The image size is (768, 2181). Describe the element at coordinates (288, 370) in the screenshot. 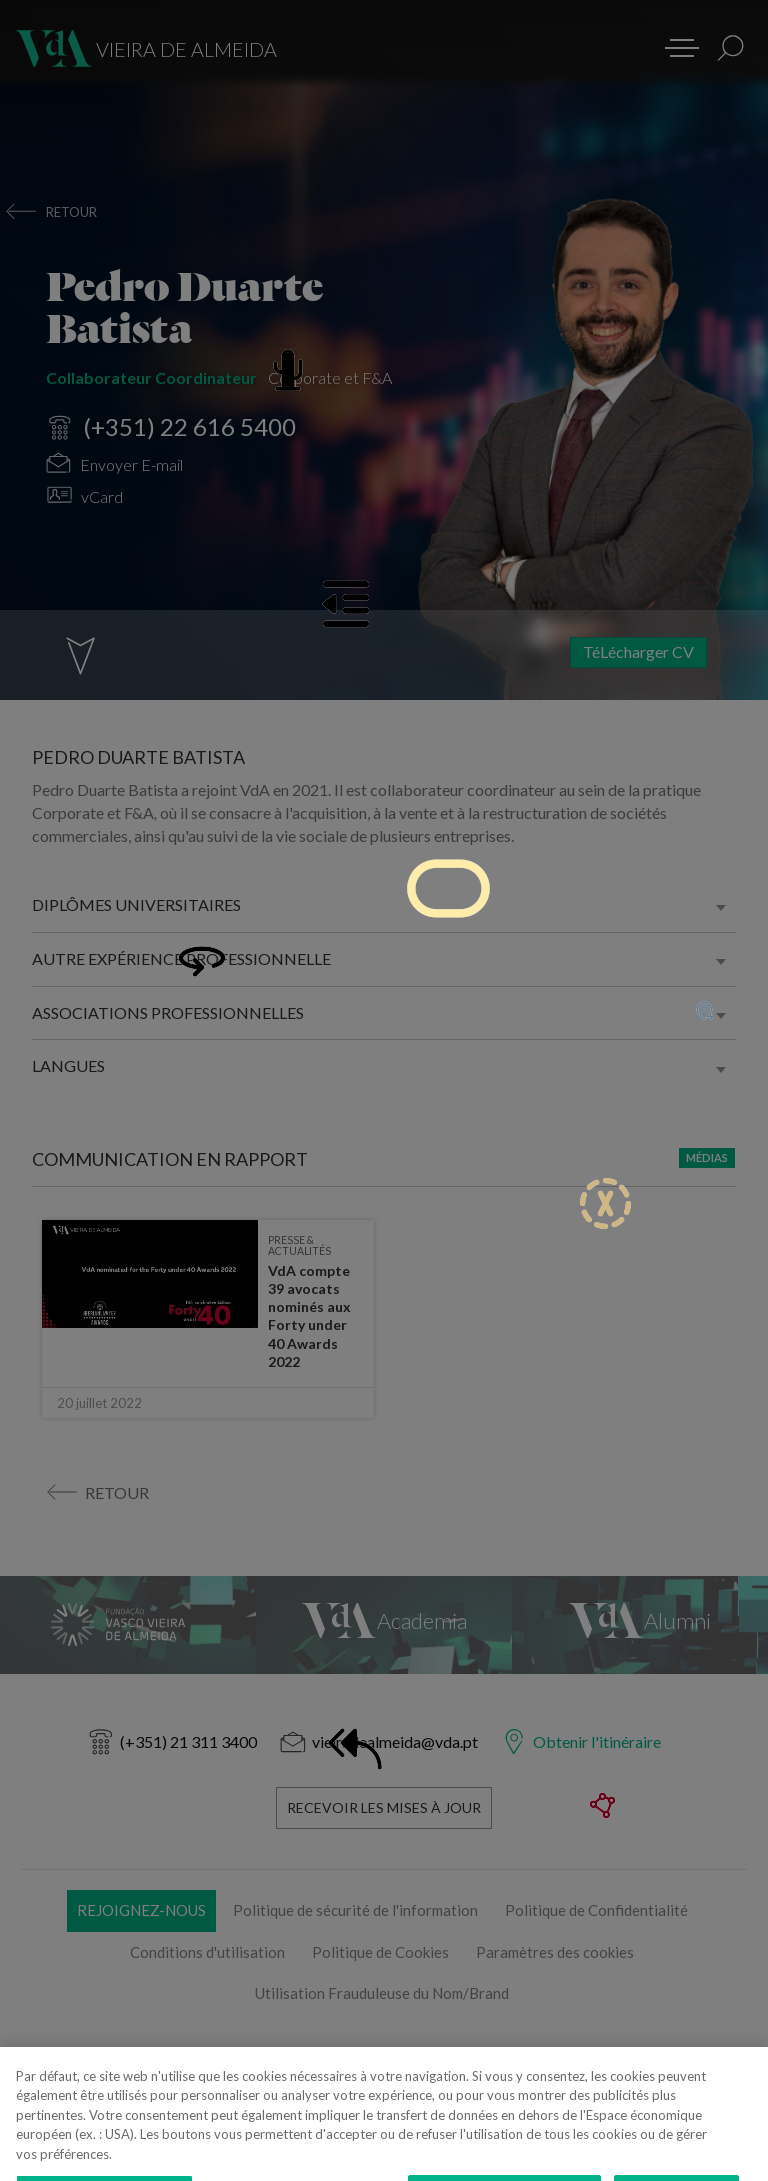

I see `indicates desert or arid climate conditions` at that location.